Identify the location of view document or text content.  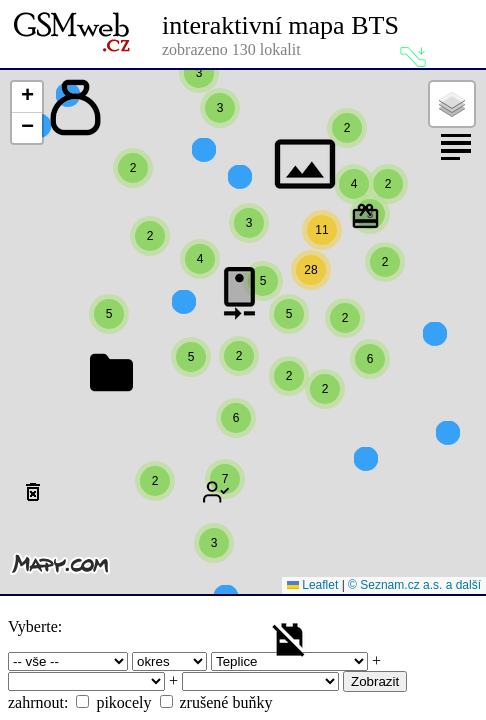
(456, 147).